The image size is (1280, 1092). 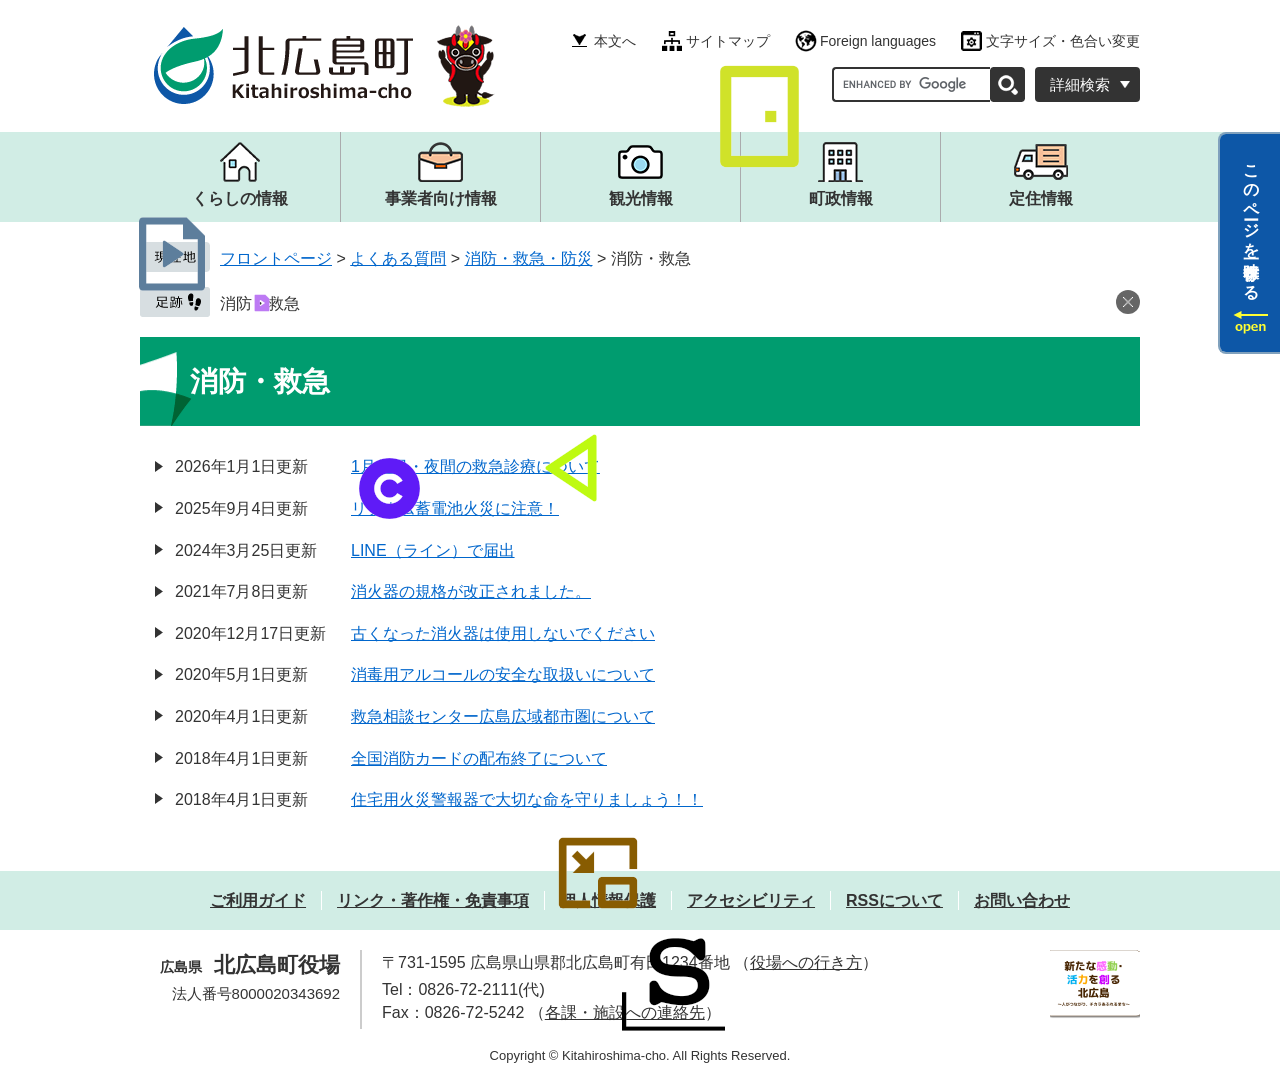 What do you see at coordinates (598, 873) in the screenshot?
I see `enable picture-in-picture mode` at bounding box center [598, 873].